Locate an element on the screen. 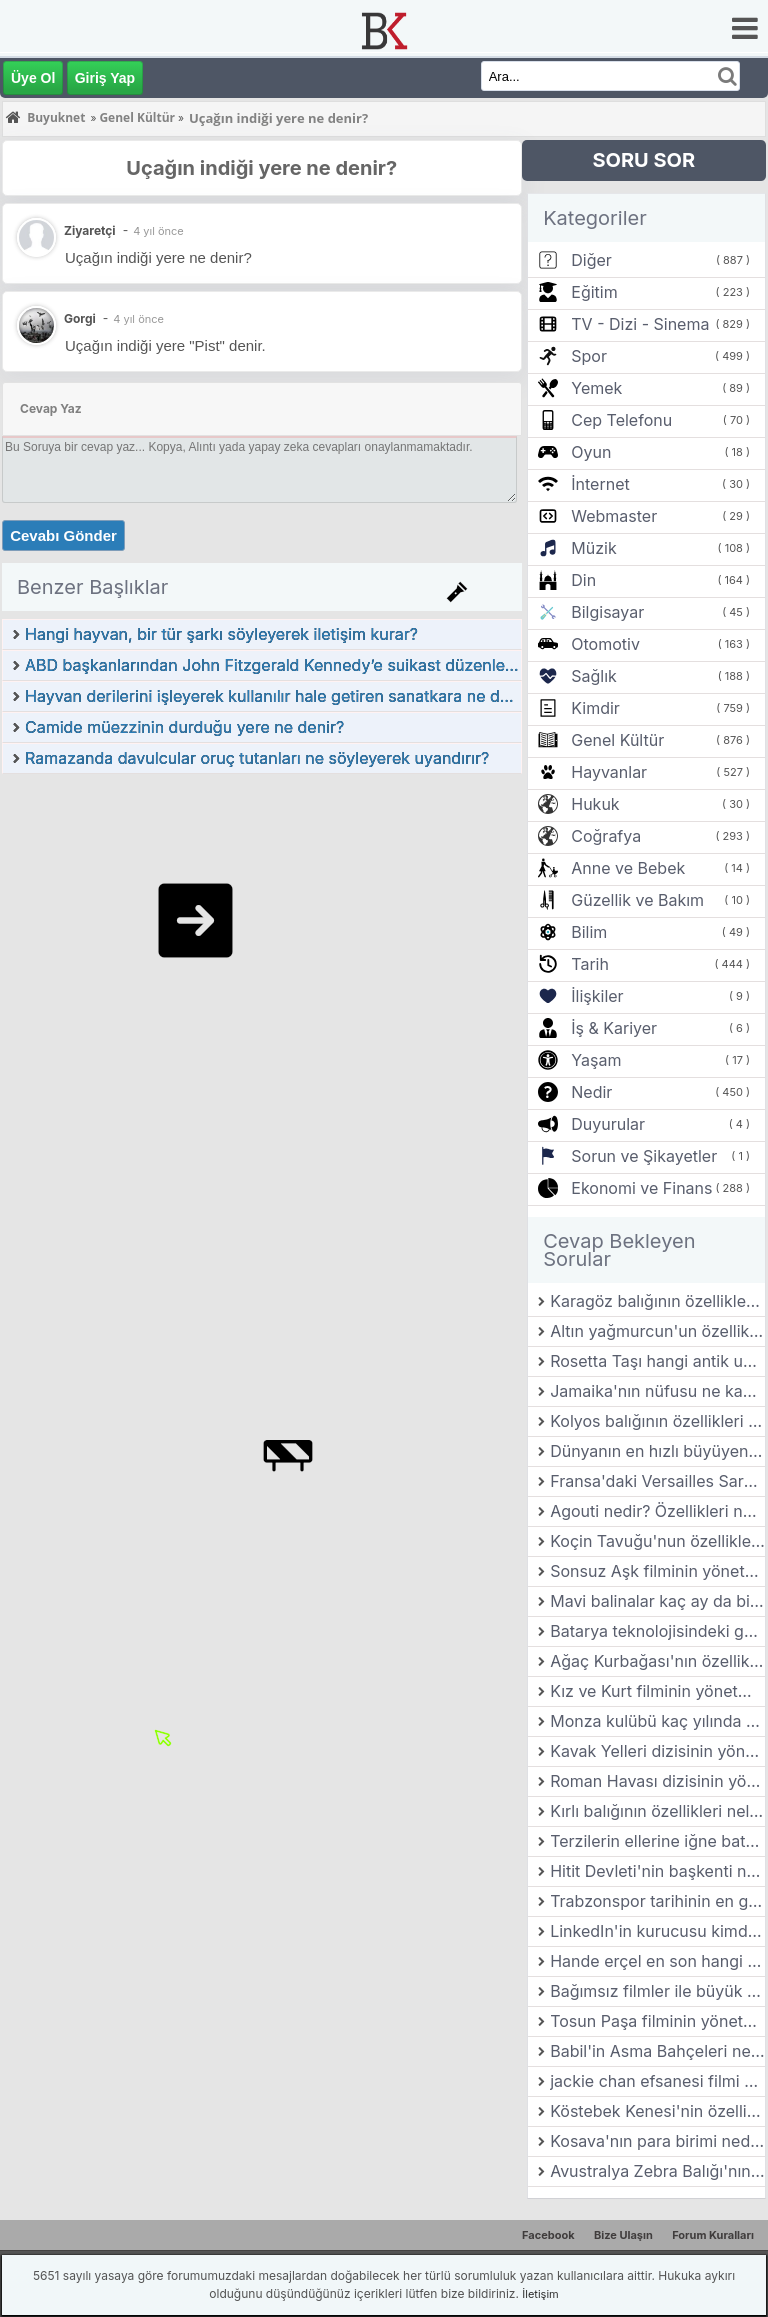  toggle flashlight on/off is located at coordinates (457, 592).